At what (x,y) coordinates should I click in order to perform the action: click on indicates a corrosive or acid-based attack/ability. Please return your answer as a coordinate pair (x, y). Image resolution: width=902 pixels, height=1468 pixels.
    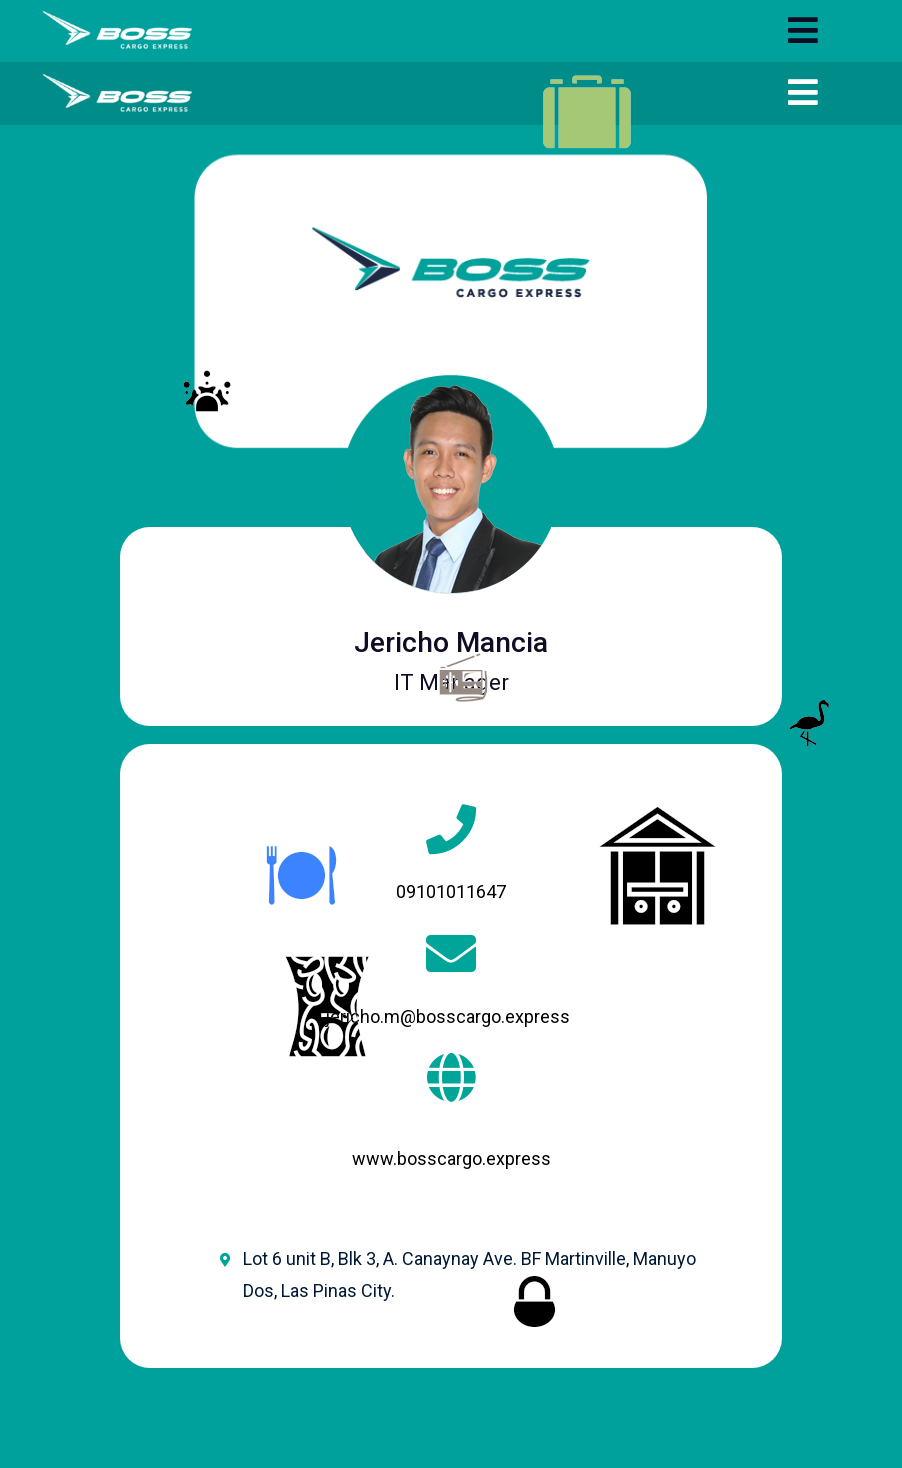
    Looking at the image, I should click on (207, 391).